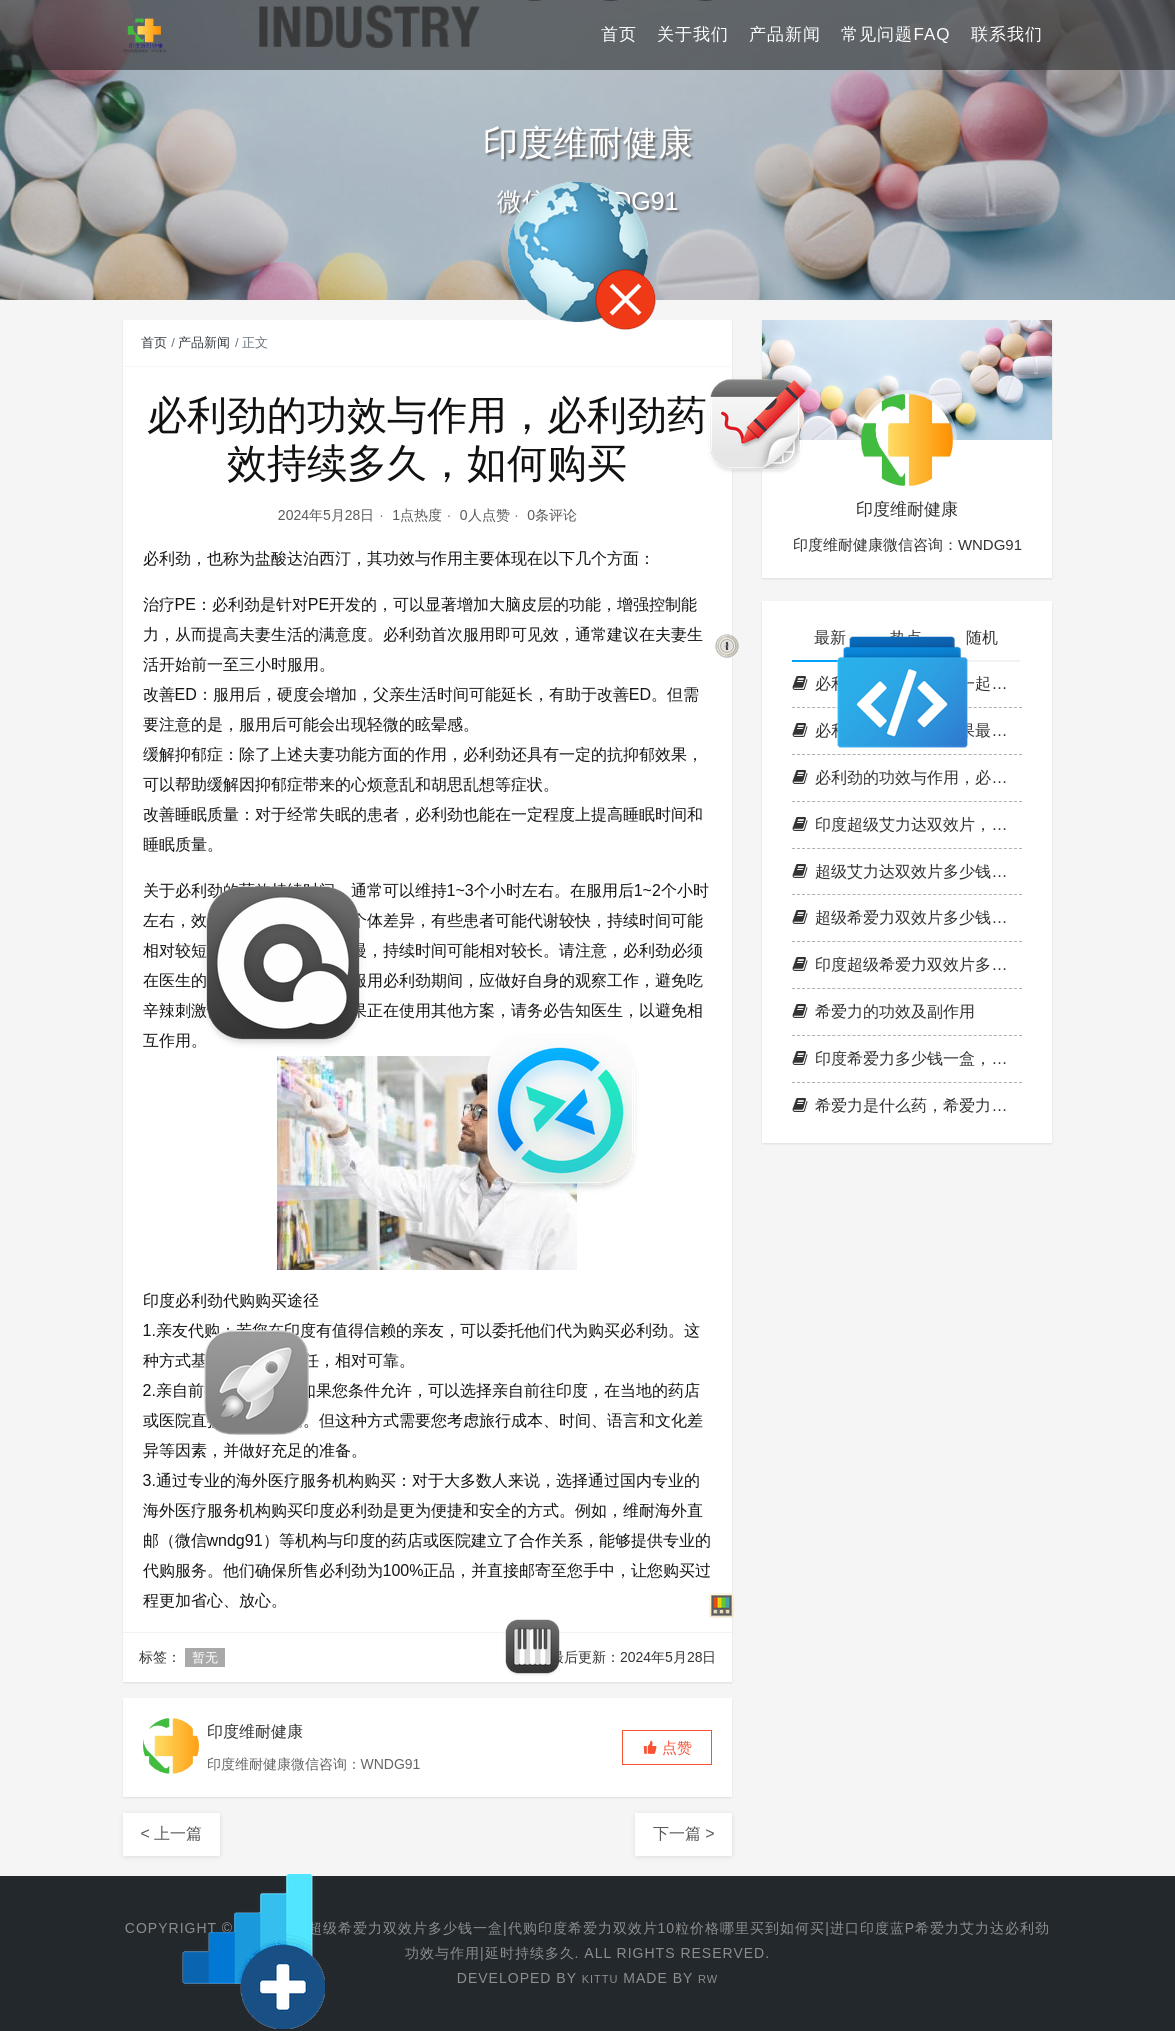 This screenshot has width=1175, height=2031. What do you see at coordinates (721, 1605) in the screenshot?
I see `open microsoft powertoys application` at bounding box center [721, 1605].